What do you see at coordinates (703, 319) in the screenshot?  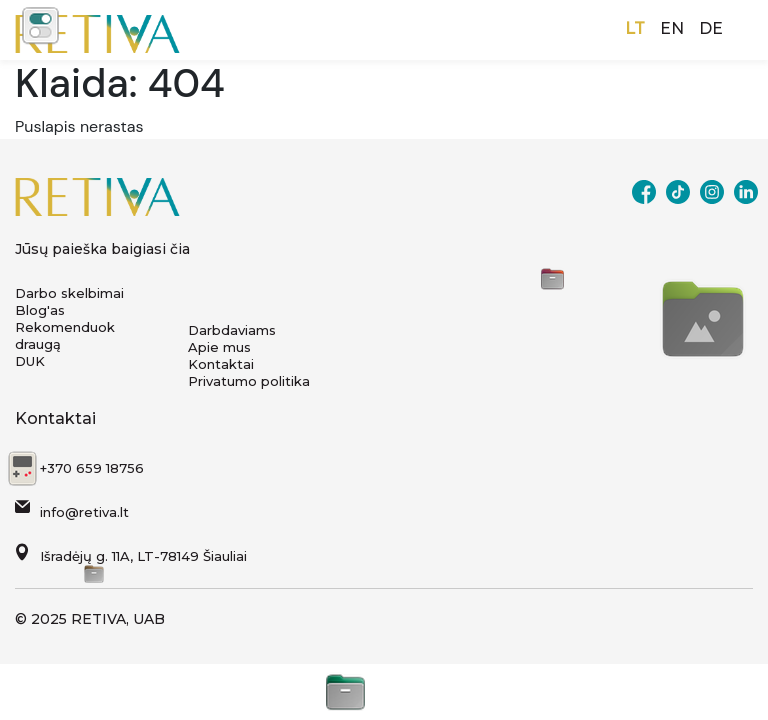 I see `open your pictures folder` at bounding box center [703, 319].